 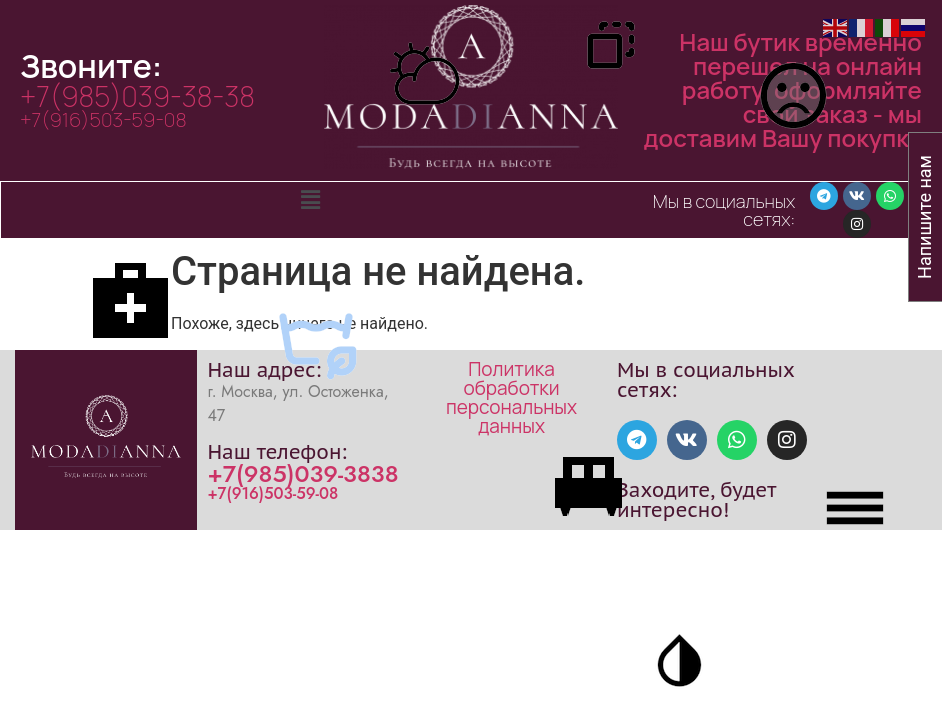 I want to click on select single bed accommodation, so click(x=588, y=486).